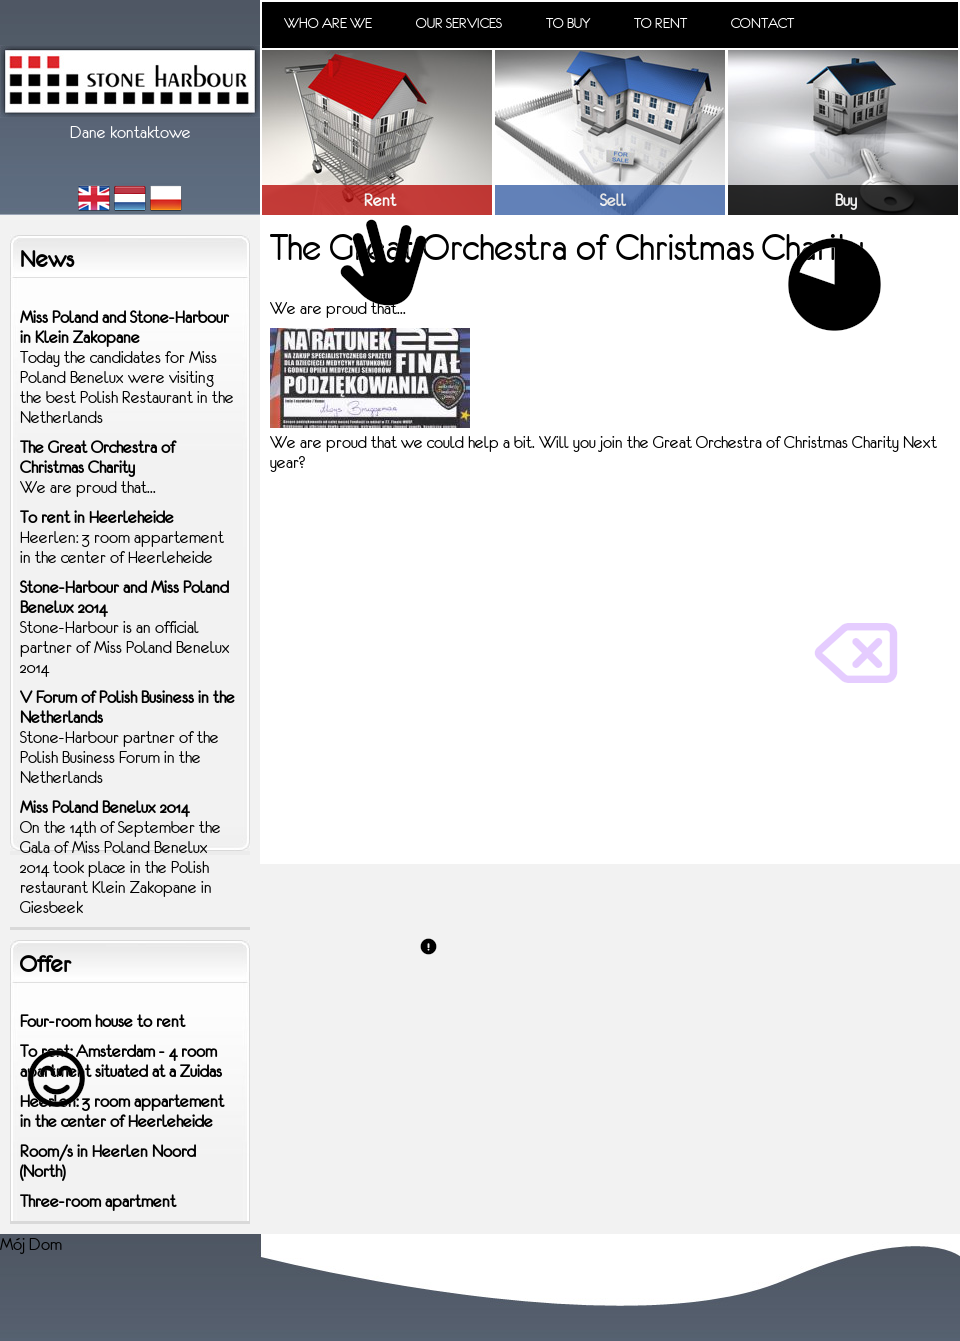  What do you see at coordinates (834, 284) in the screenshot?
I see `indicates 80% progress or completion` at bounding box center [834, 284].